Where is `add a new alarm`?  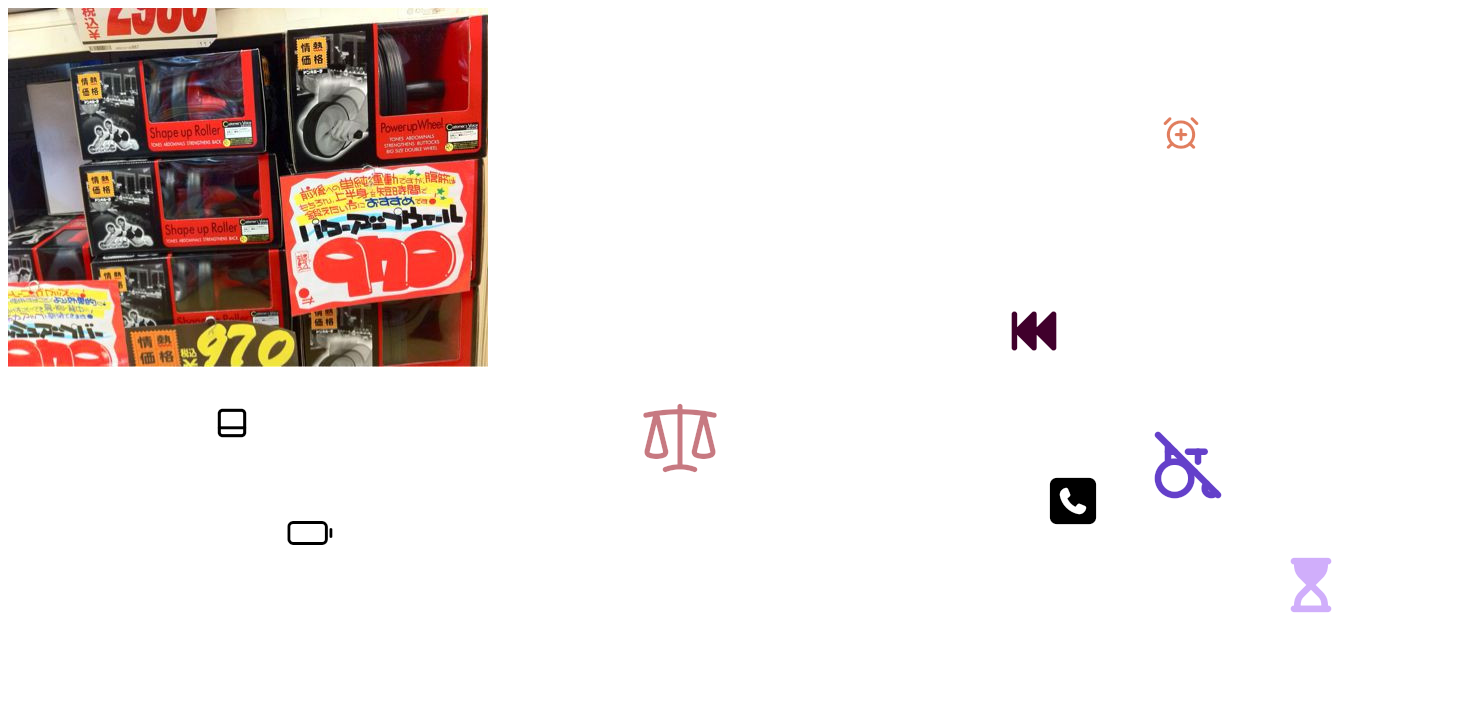
add a new alarm is located at coordinates (1181, 133).